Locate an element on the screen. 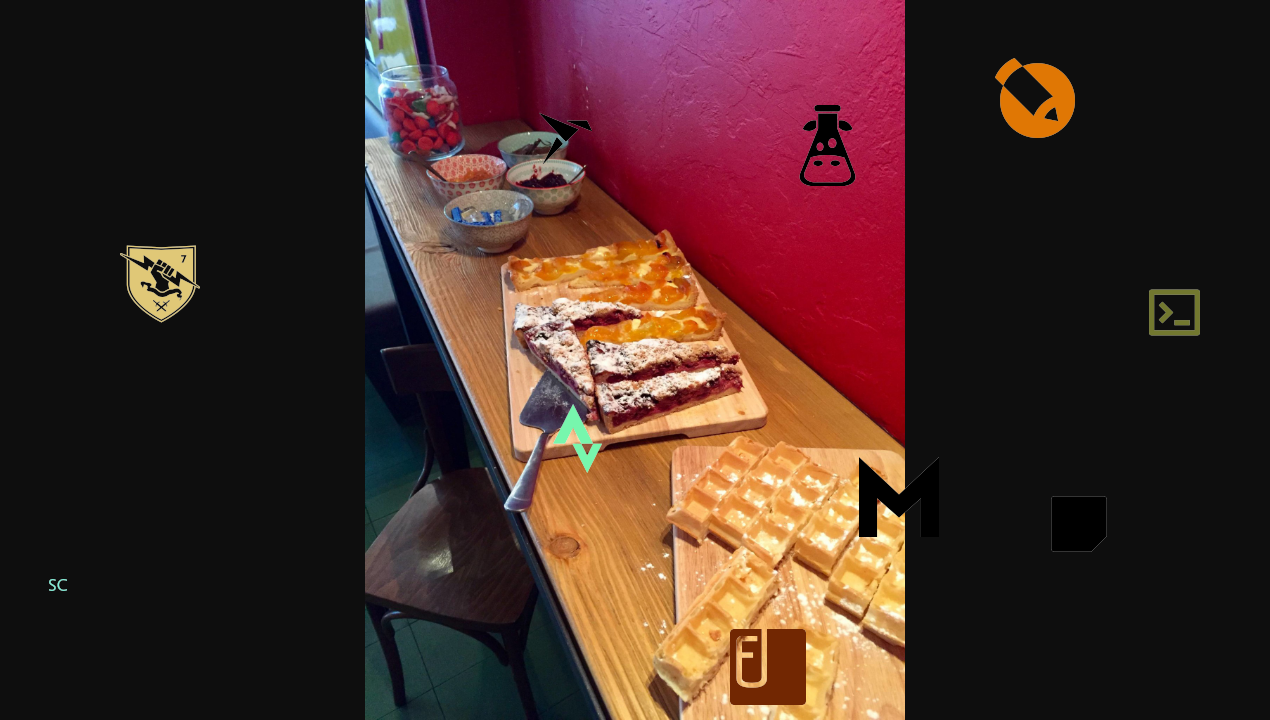  open terminal or command line interface is located at coordinates (1174, 312).